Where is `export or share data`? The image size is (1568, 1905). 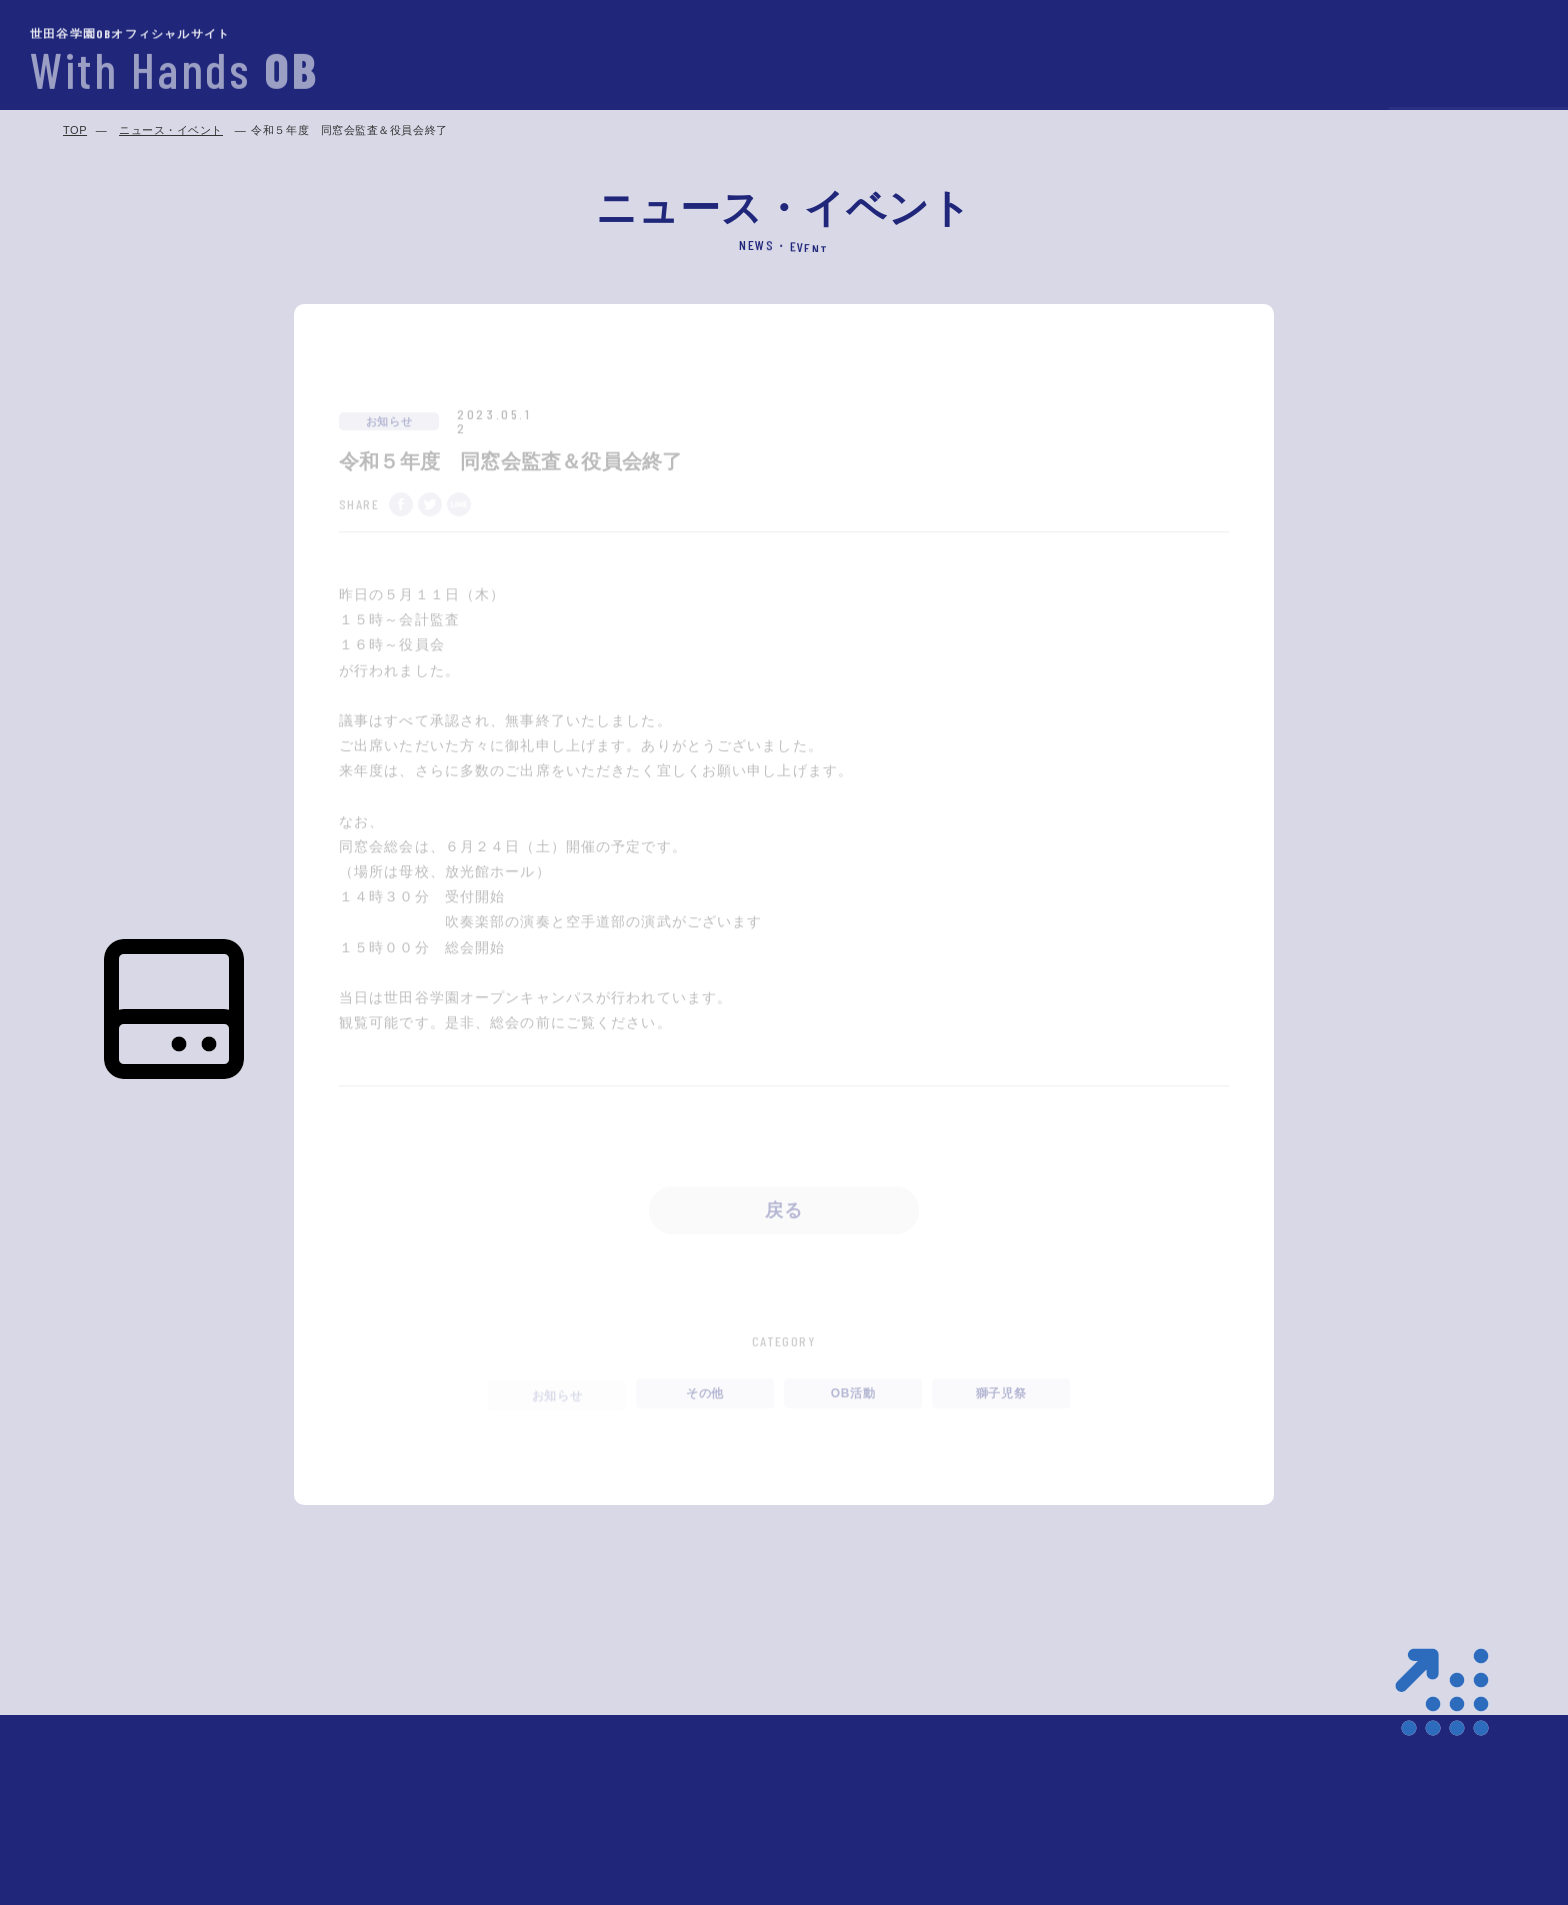 export or share data is located at coordinates (1445, 1692).